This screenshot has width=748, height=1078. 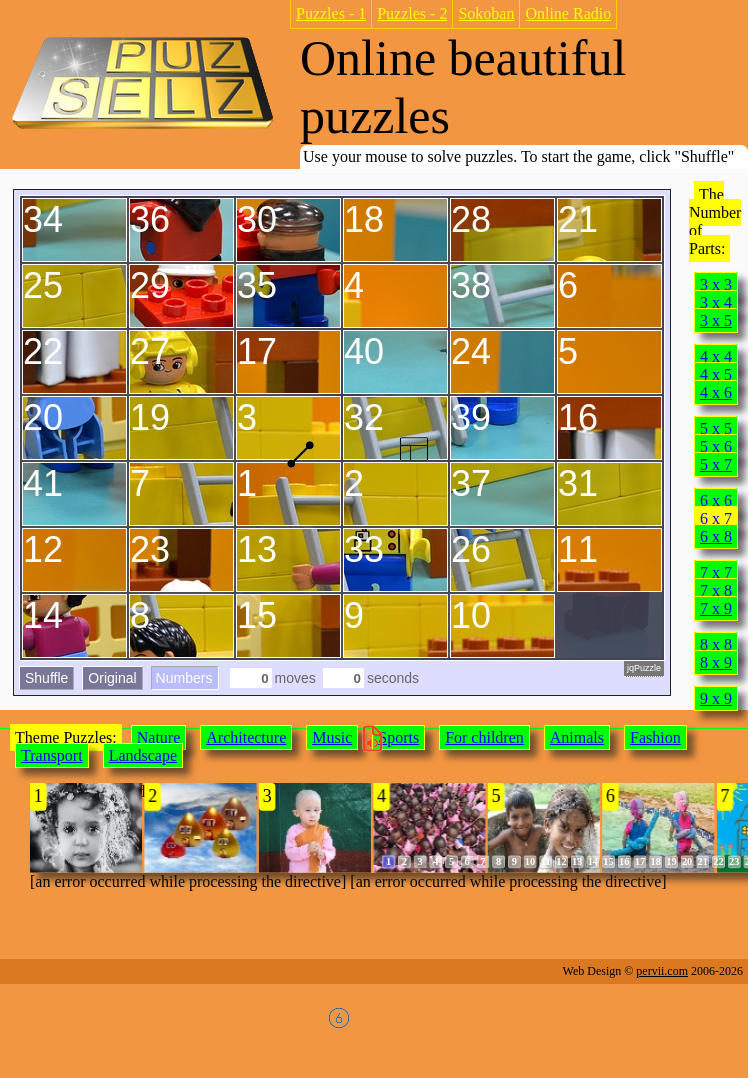 What do you see at coordinates (414, 449) in the screenshot?
I see `change page layout options` at bounding box center [414, 449].